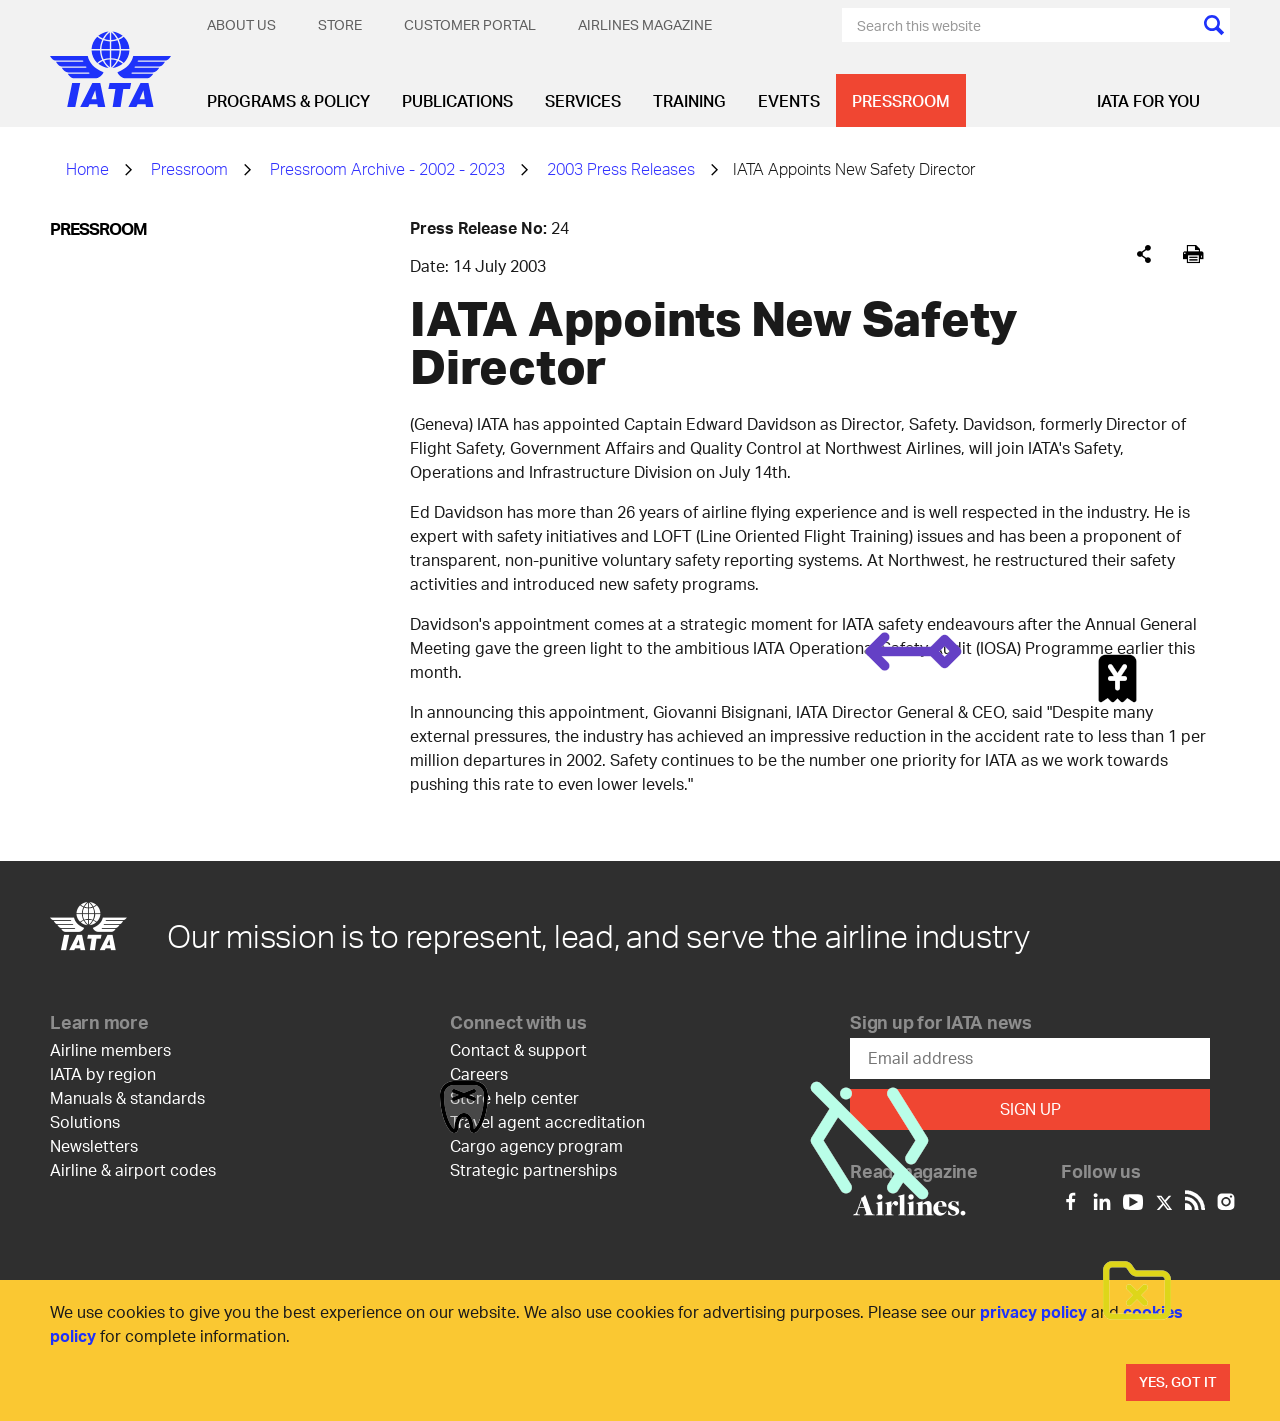  What do you see at coordinates (1117, 678) in the screenshot?
I see `view receipt or transaction in yuan currency` at bounding box center [1117, 678].